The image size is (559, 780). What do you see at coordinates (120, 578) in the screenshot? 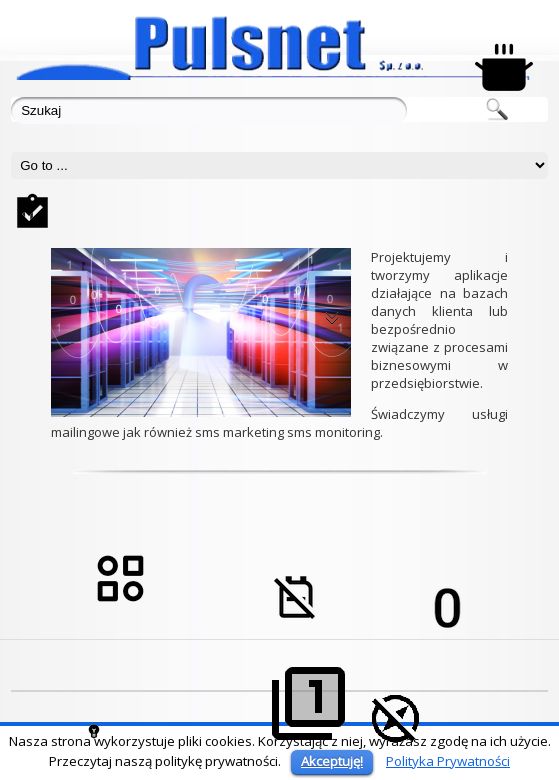
I see `browse categories or sections` at bounding box center [120, 578].